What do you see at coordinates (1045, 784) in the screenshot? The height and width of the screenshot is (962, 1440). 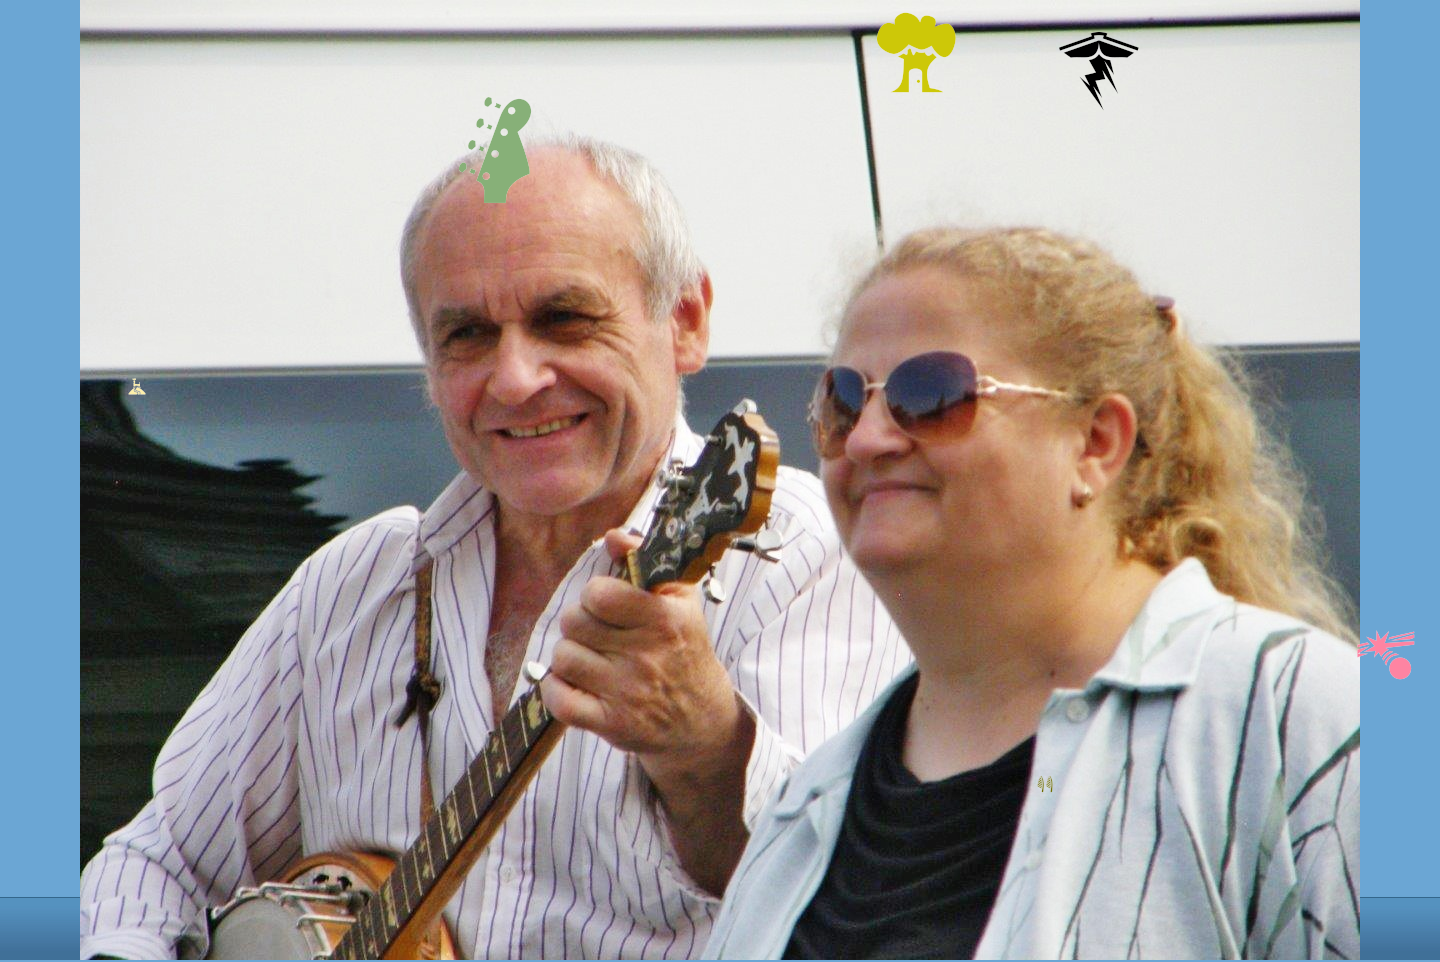 I see `hieroglyph or ancient symbol representing the letter Y` at bounding box center [1045, 784].